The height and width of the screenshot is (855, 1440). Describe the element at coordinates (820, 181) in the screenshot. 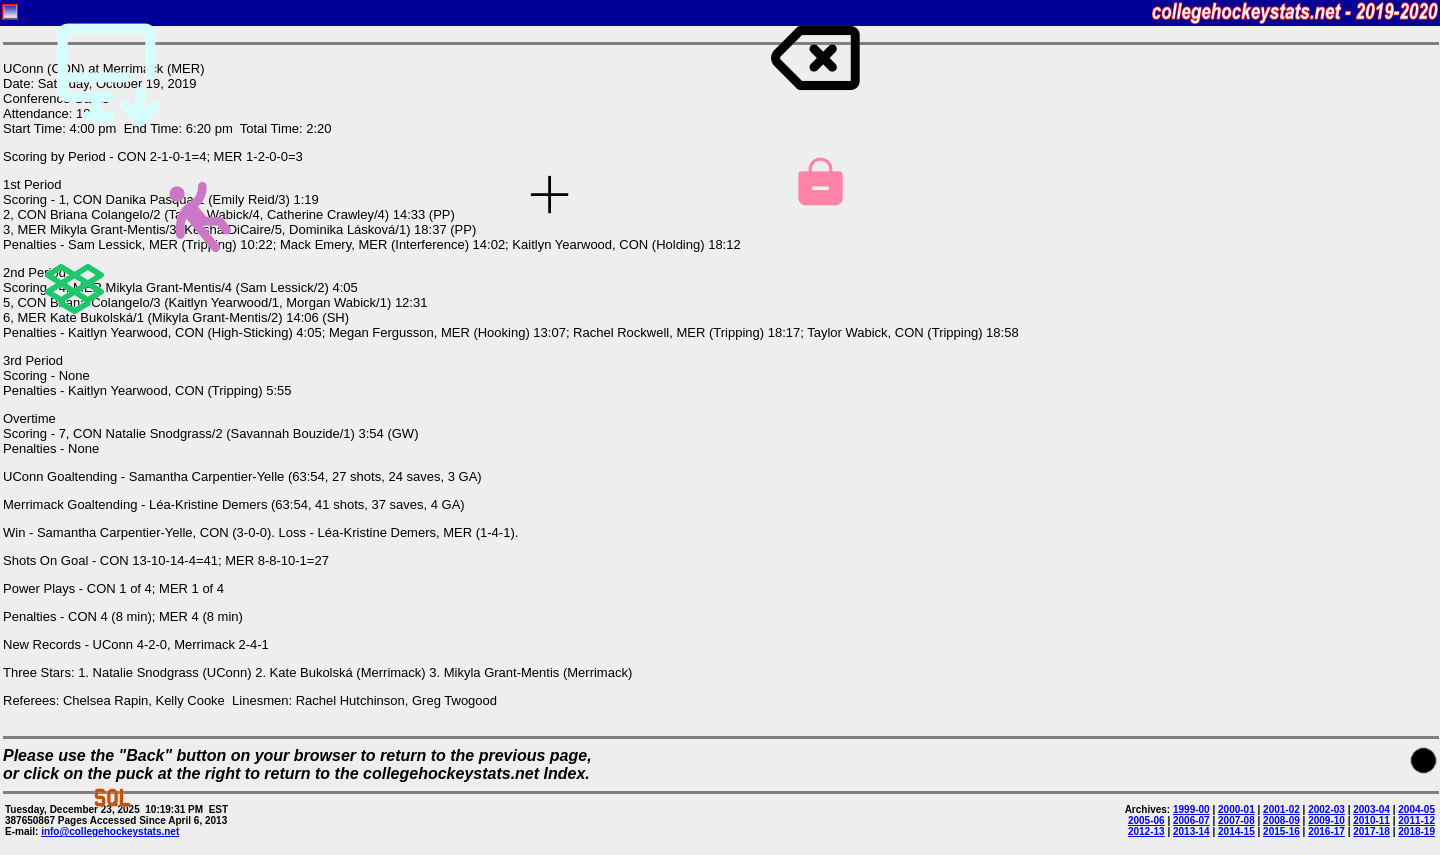

I see `remove item from shopping bag` at that location.